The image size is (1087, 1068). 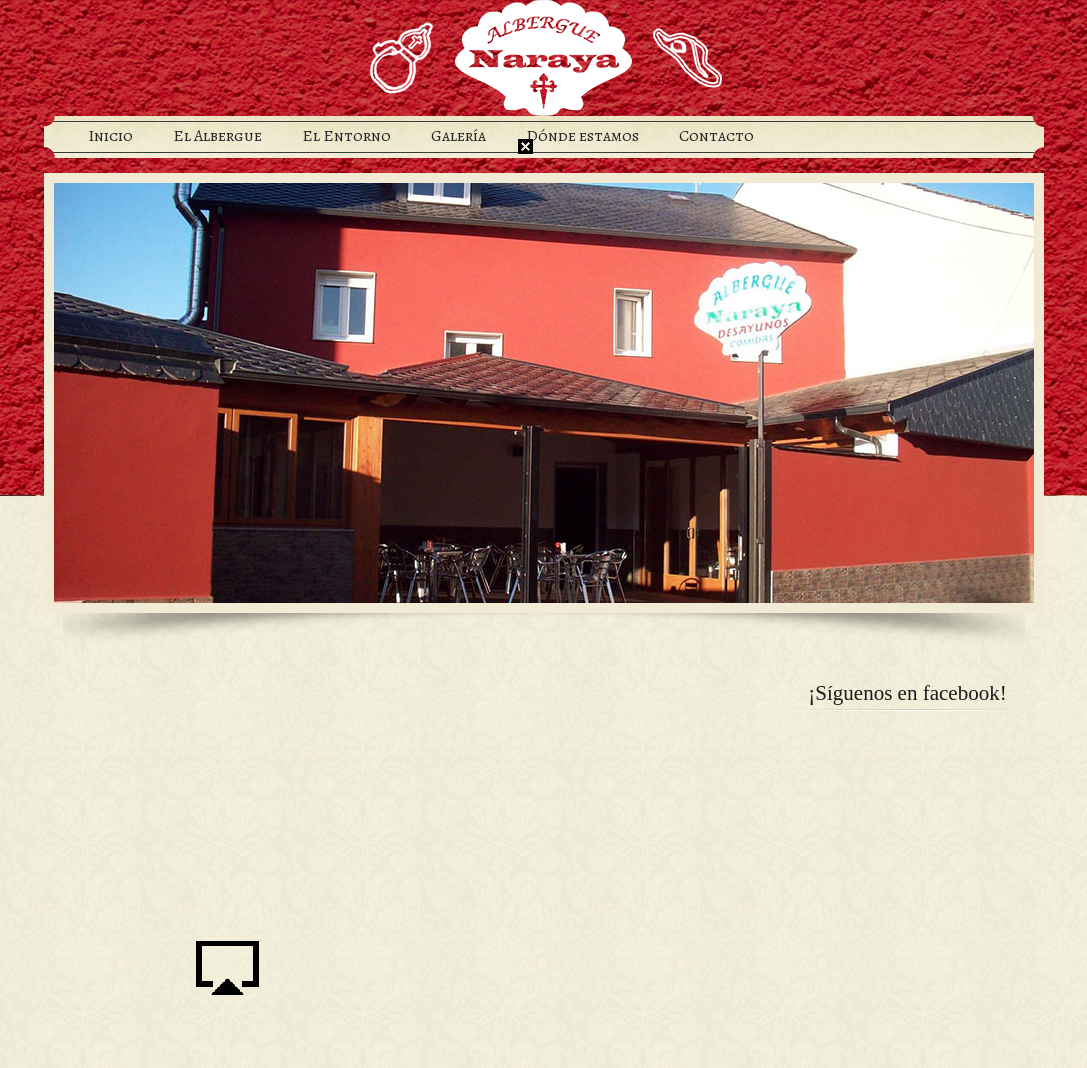 What do you see at coordinates (525, 146) in the screenshot?
I see `close or dismiss a dialog` at bounding box center [525, 146].